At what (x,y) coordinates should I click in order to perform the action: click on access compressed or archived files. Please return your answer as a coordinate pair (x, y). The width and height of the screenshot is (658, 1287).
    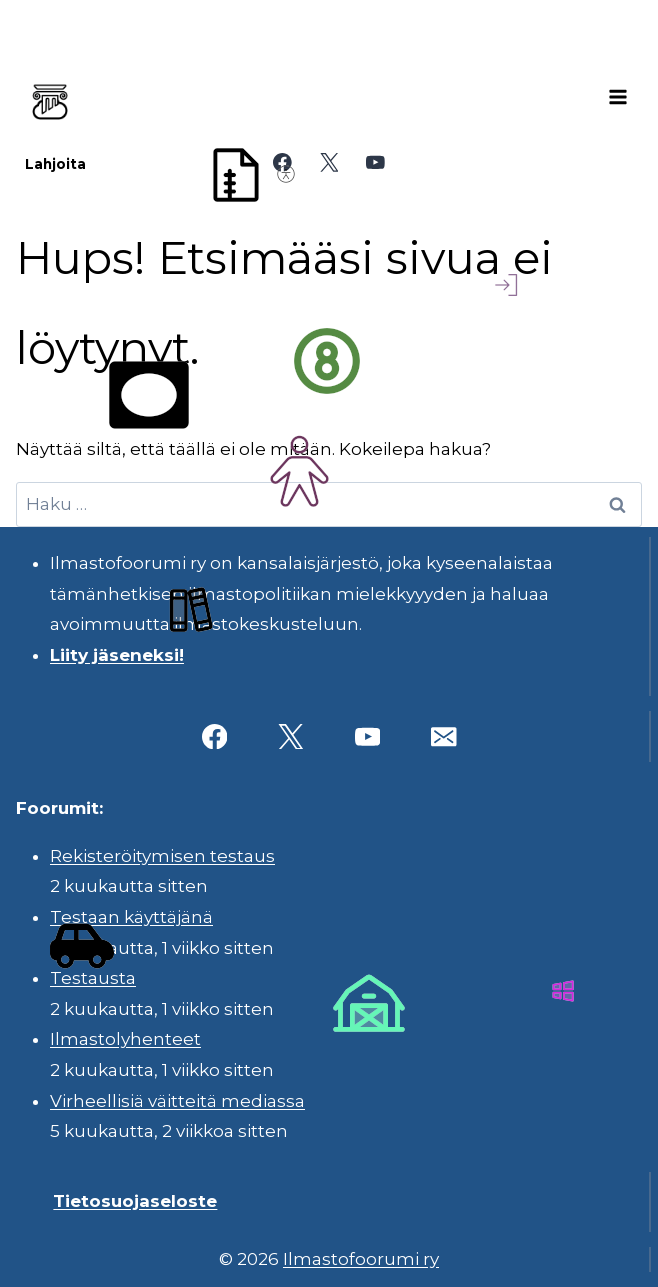
    Looking at the image, I should click on (236, 175).